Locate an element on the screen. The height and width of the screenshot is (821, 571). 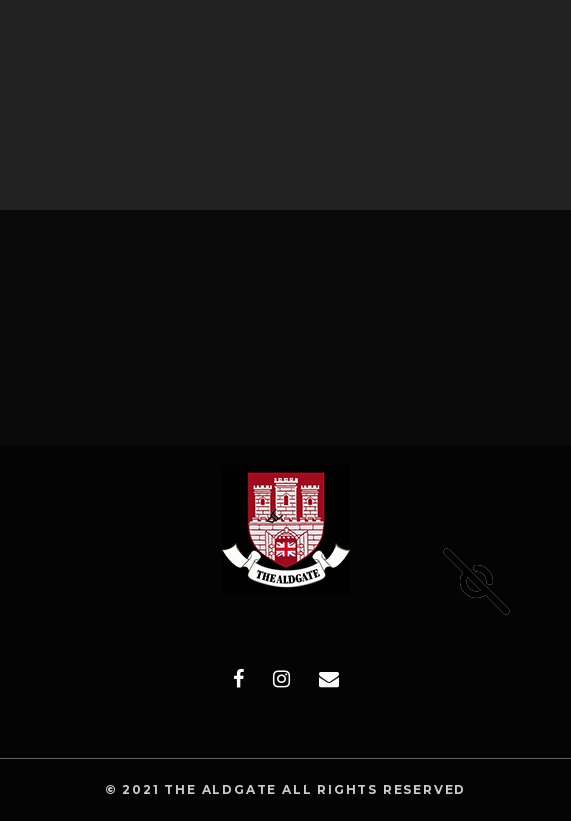
highlight or mark selected text is located at coordinates (274, 516).